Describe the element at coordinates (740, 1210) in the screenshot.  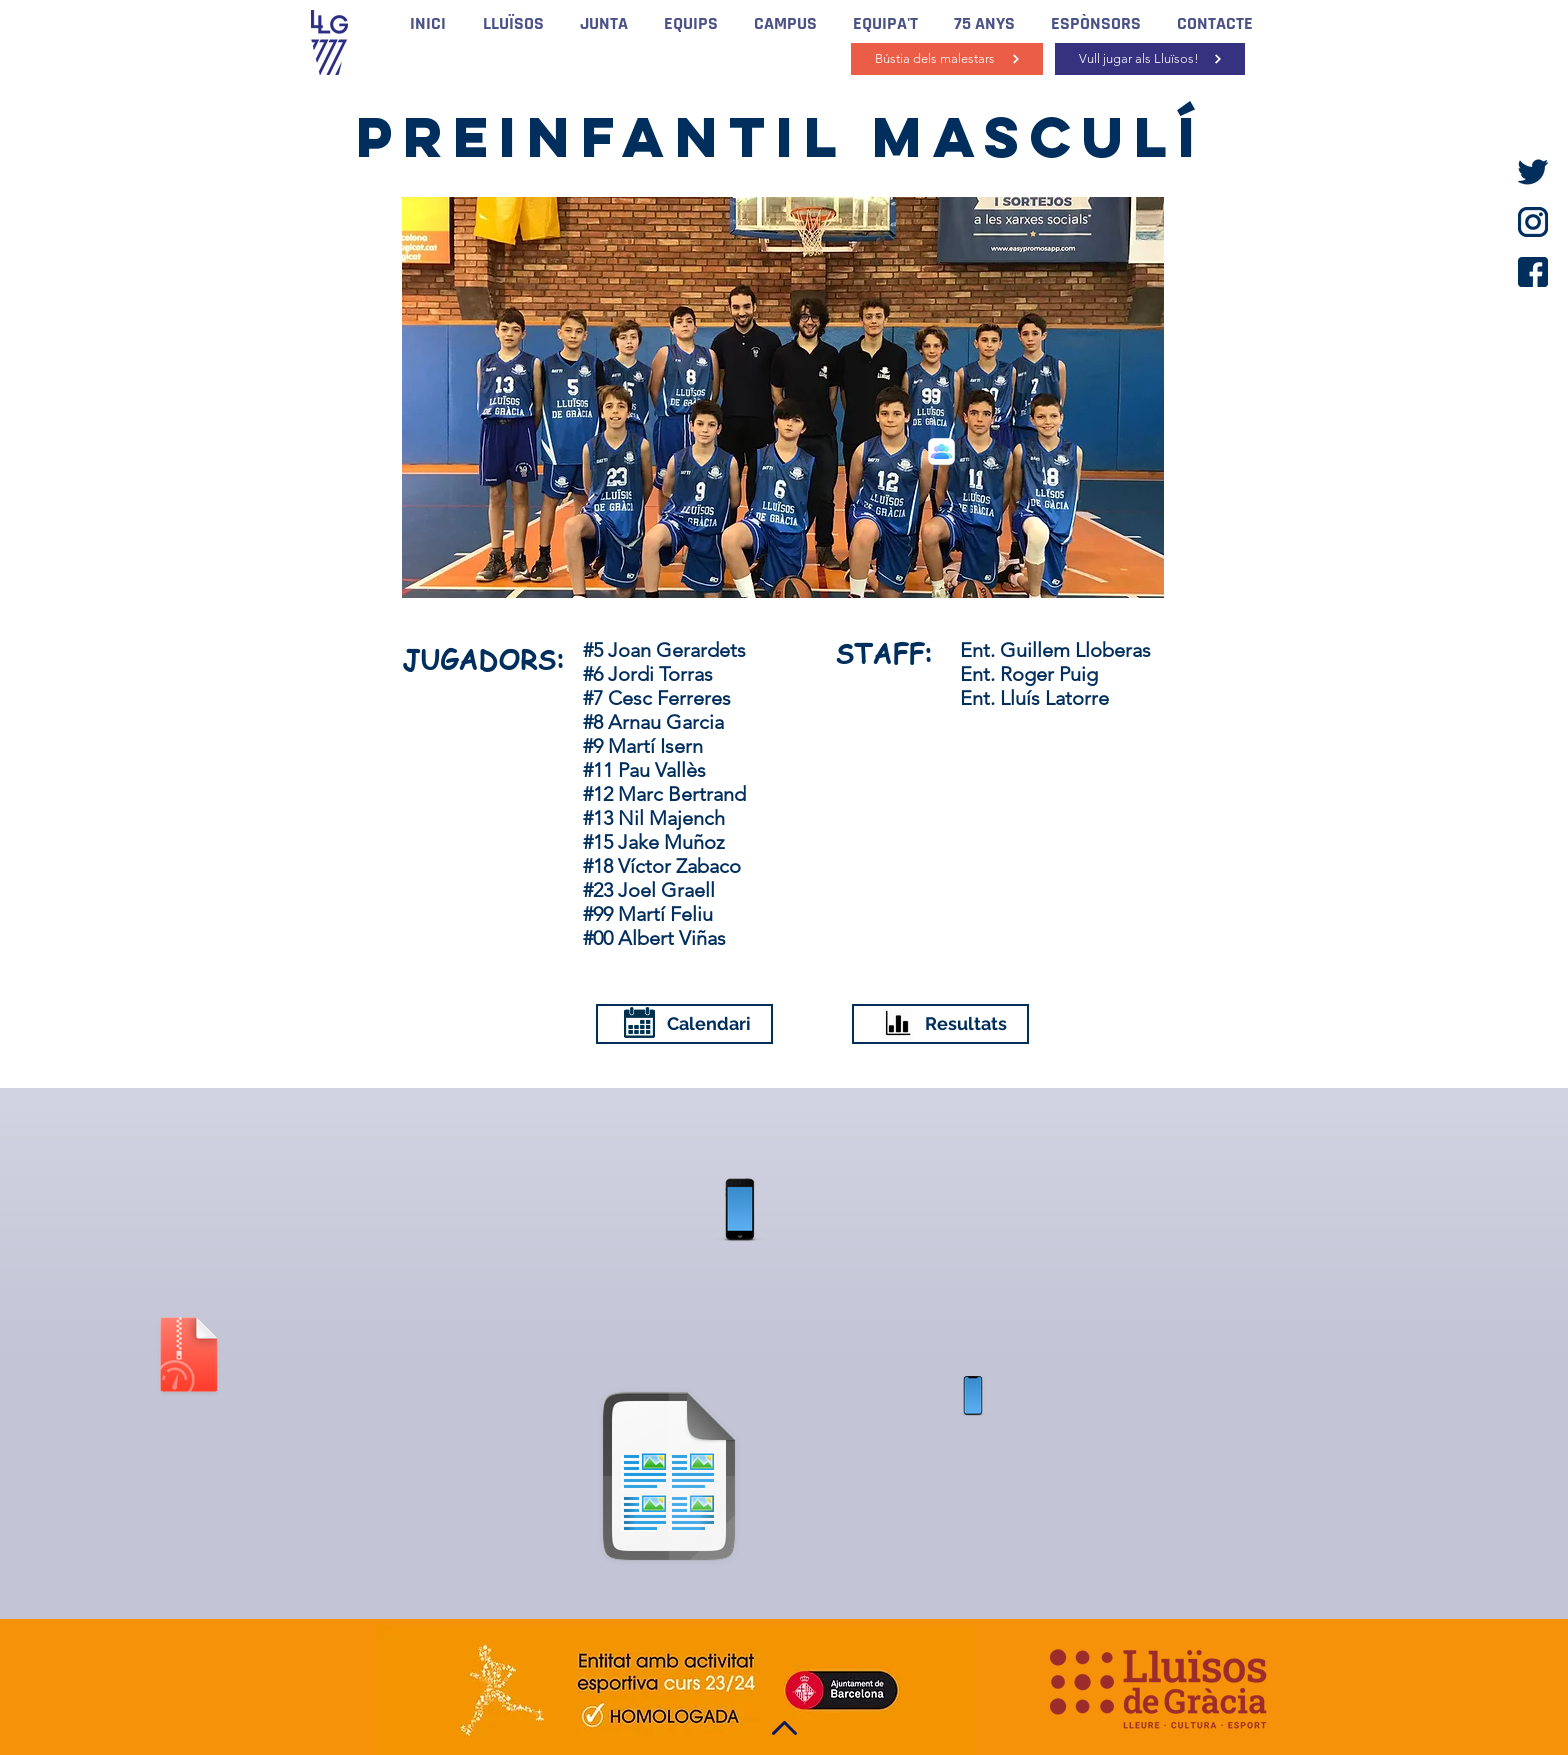
I see `iPod Touch device connected to your computer` at that location.